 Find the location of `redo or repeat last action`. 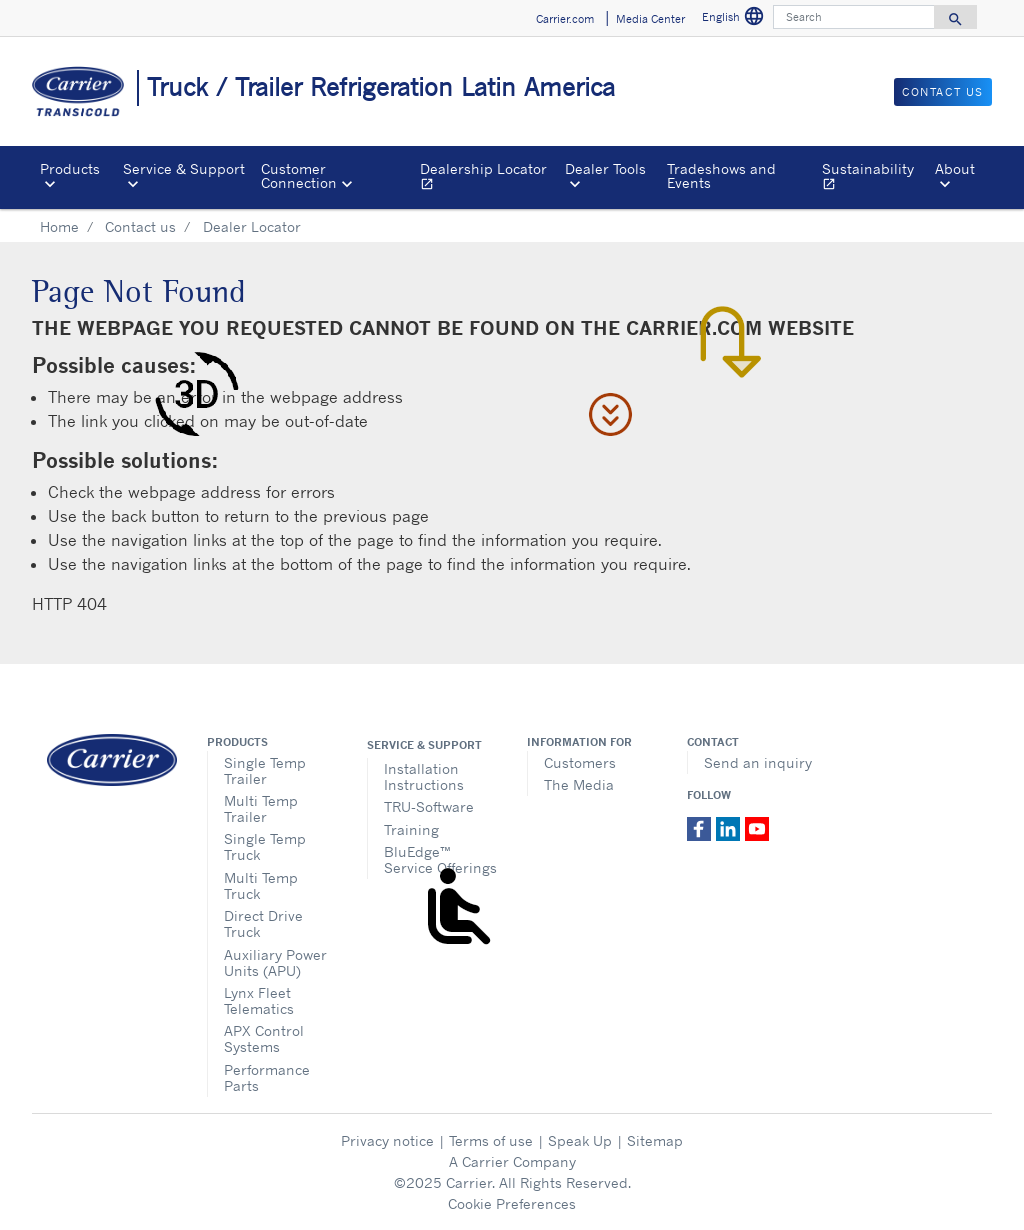

redo or repeat last action is located at coordinates (728, 342).